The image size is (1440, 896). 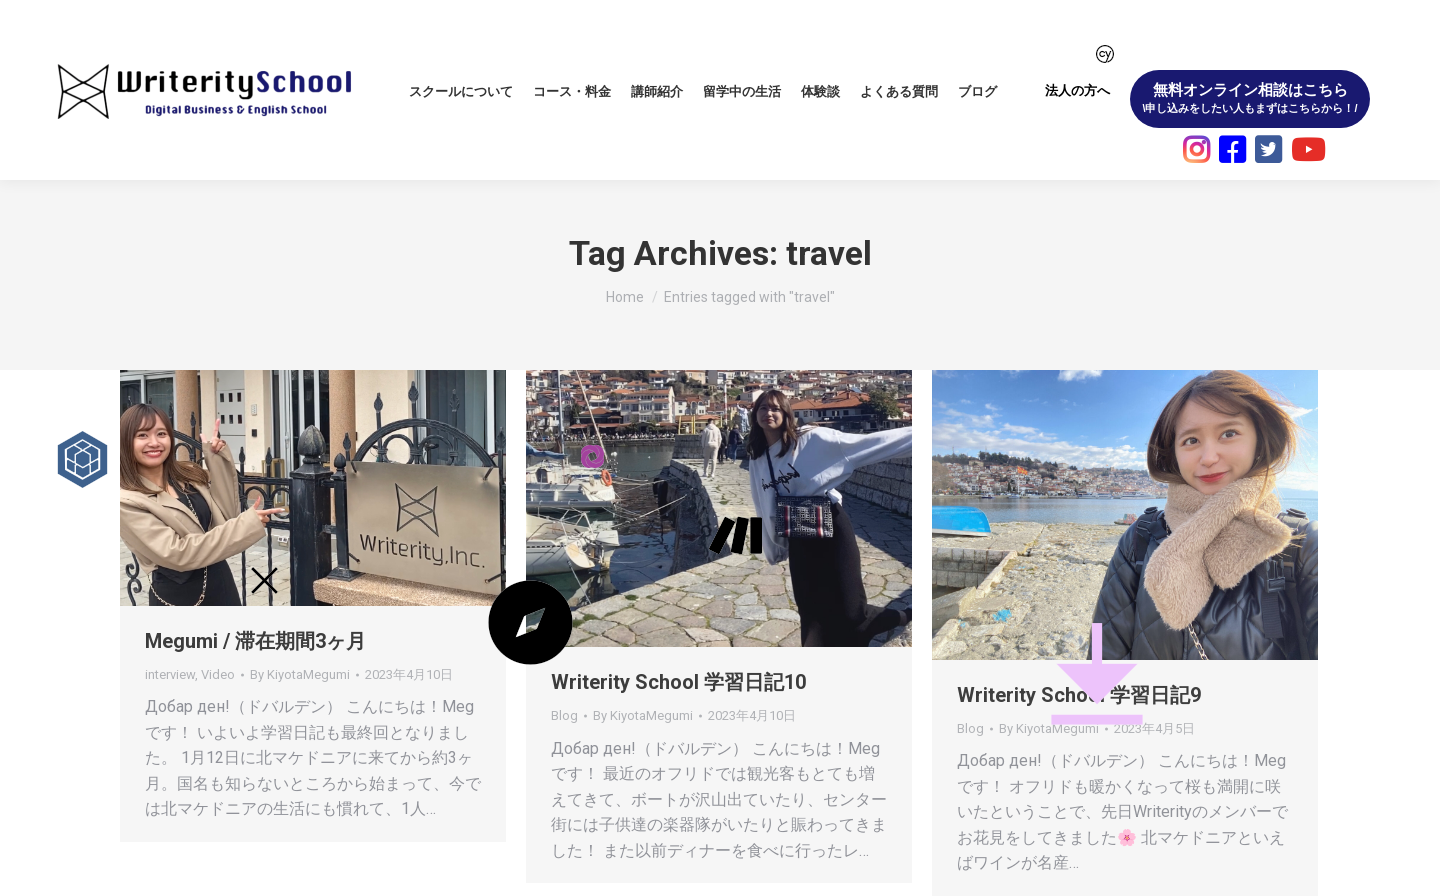 I want to click on cypress testing framework logo, so click(x=1105, y=54).